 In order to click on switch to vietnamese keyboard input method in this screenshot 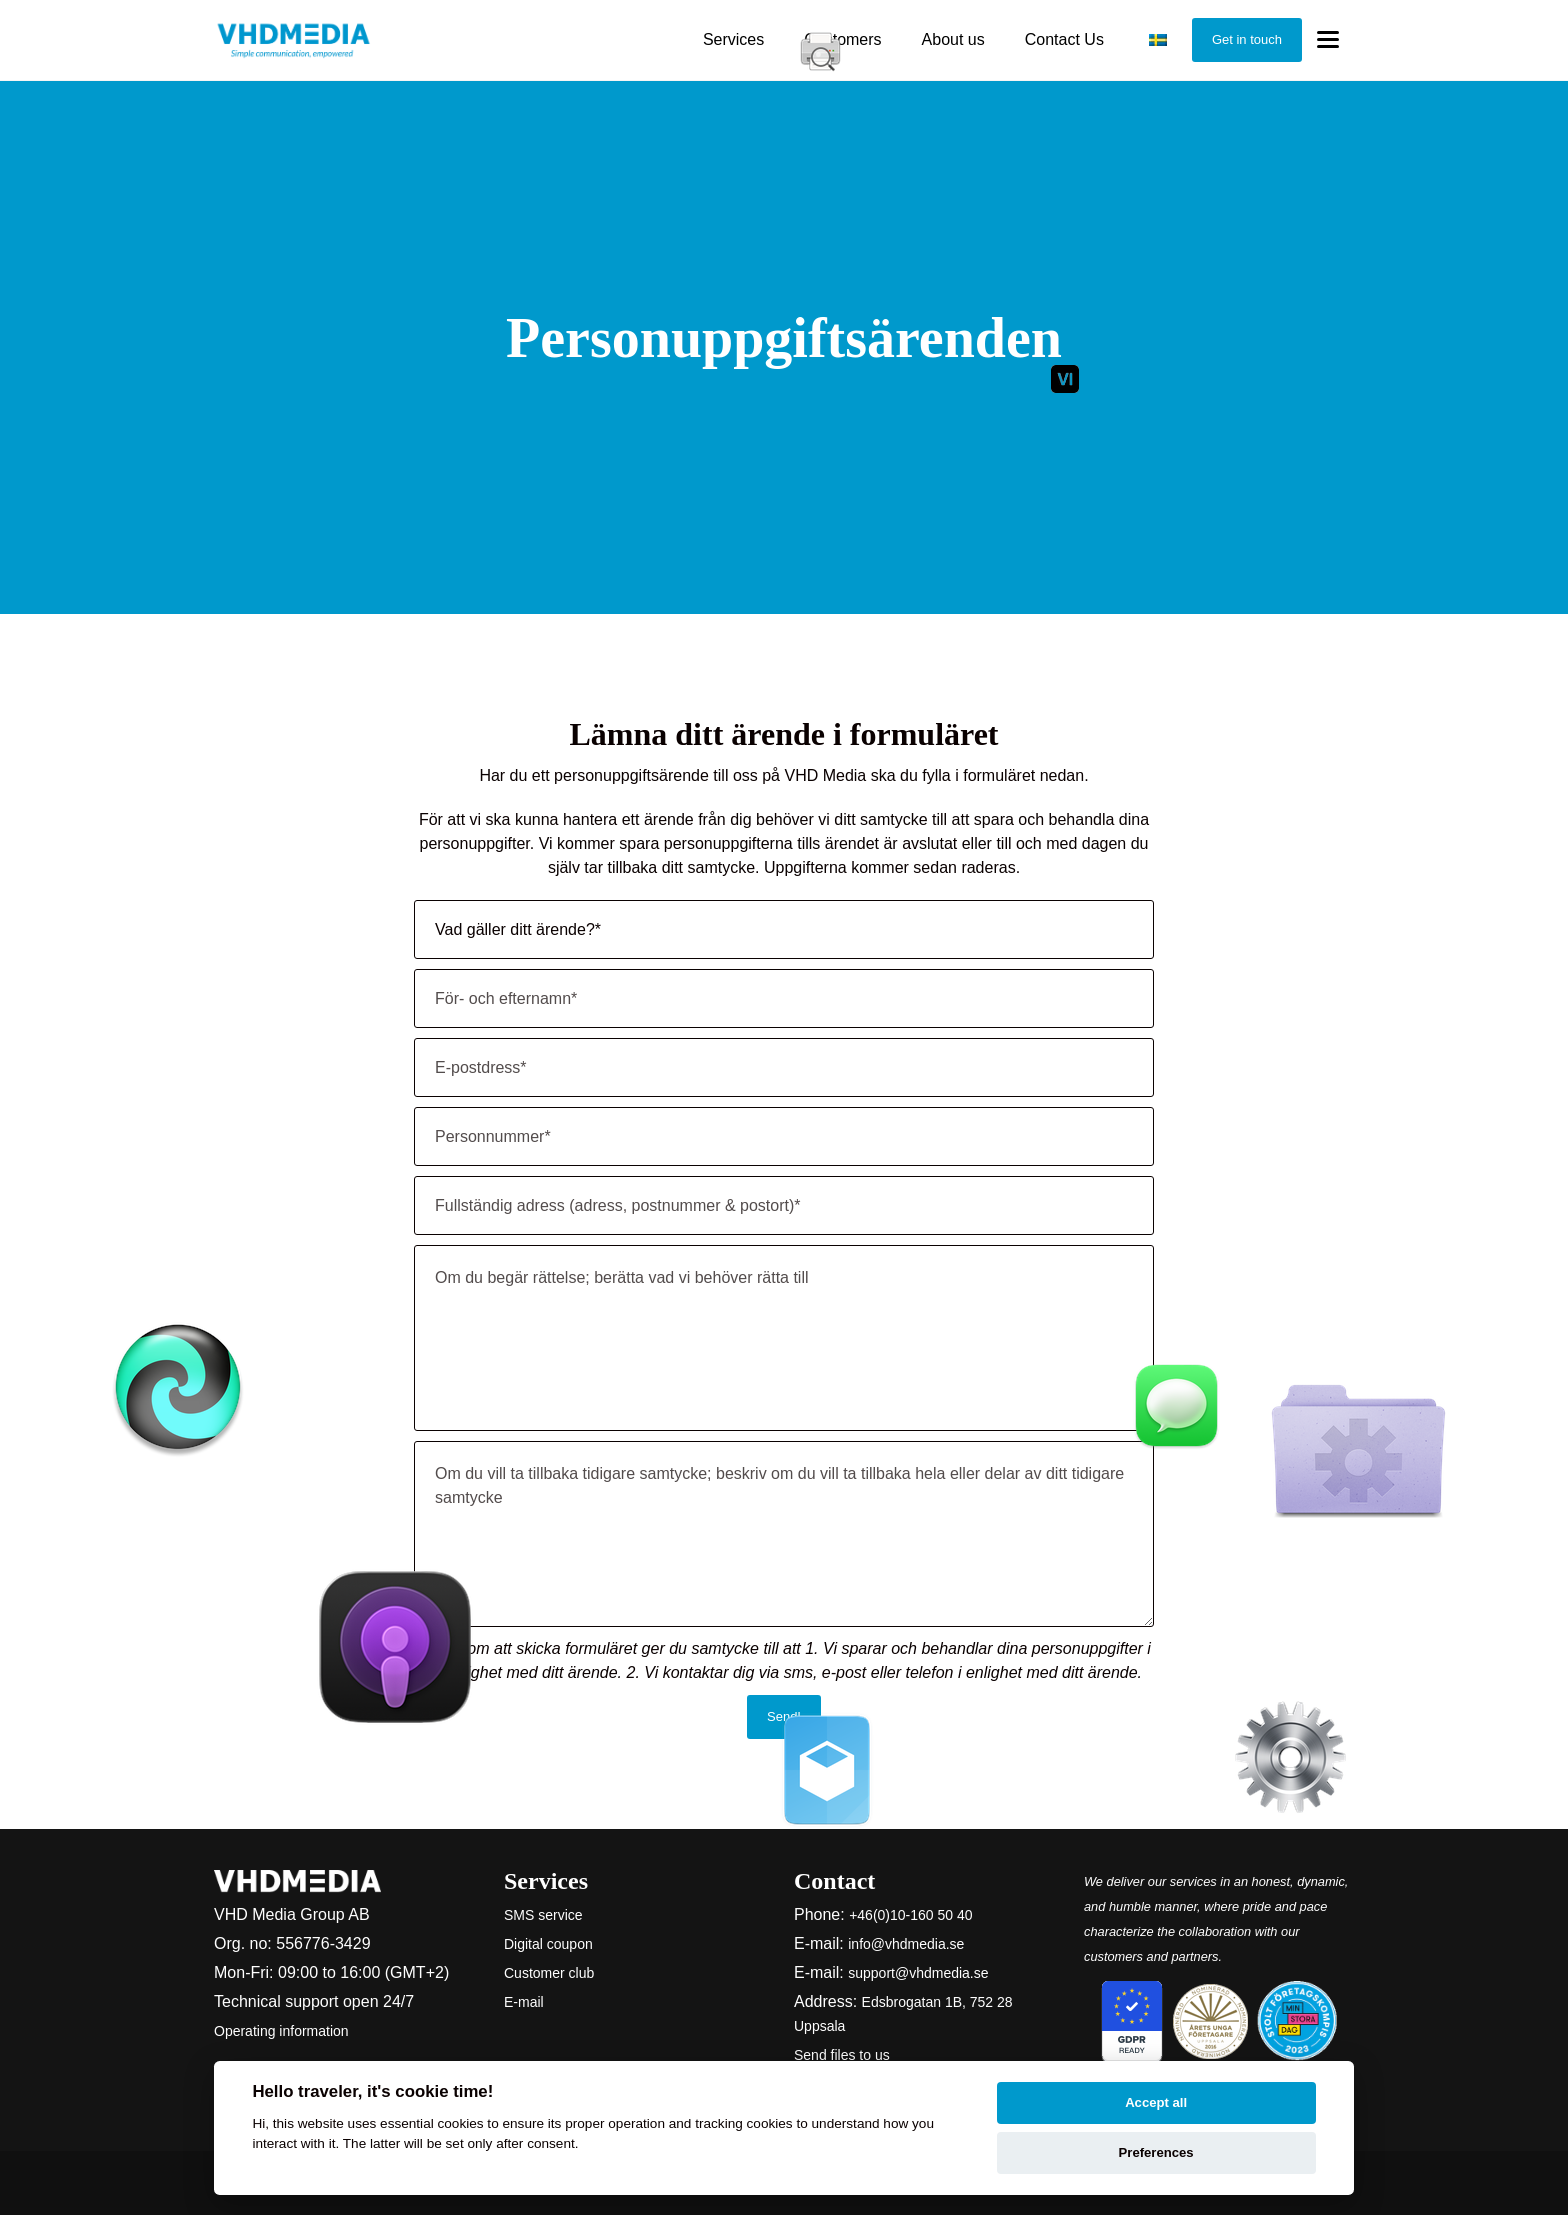, I will do `click(1065, 379)`.